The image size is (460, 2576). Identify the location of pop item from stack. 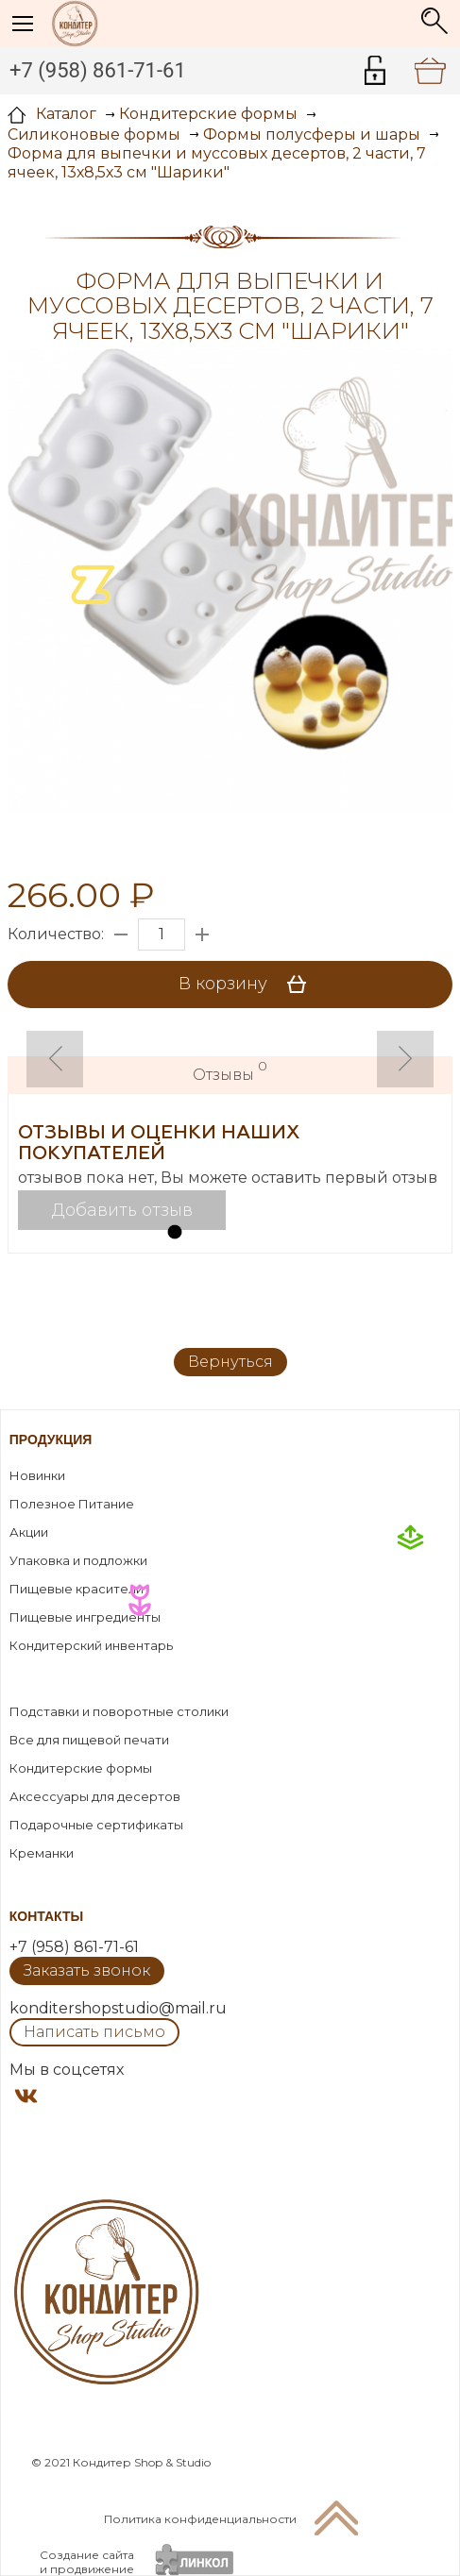
(410, 1538).